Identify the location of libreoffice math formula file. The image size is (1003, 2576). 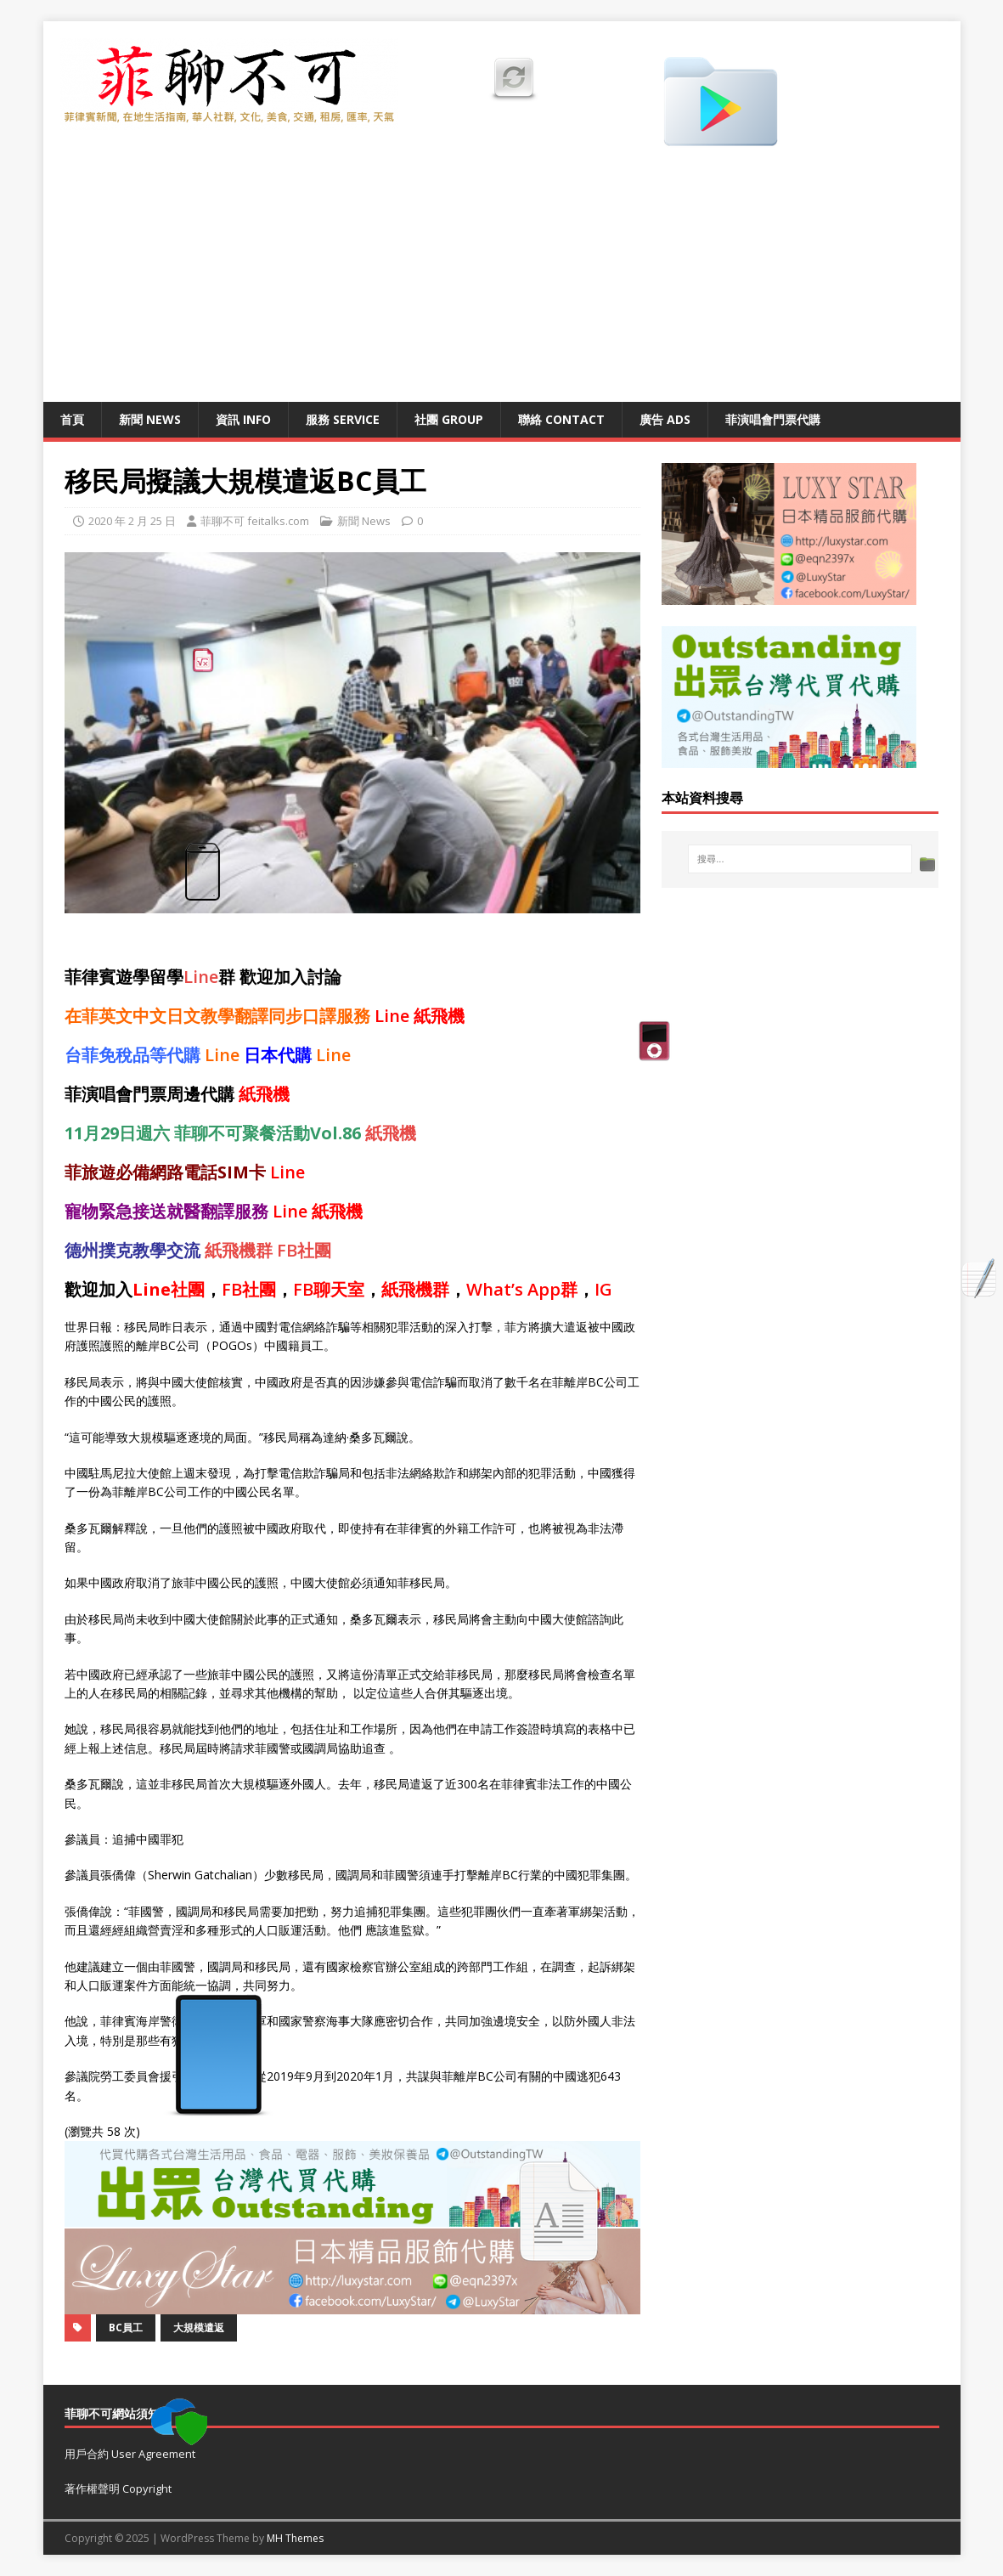
(203, 660).